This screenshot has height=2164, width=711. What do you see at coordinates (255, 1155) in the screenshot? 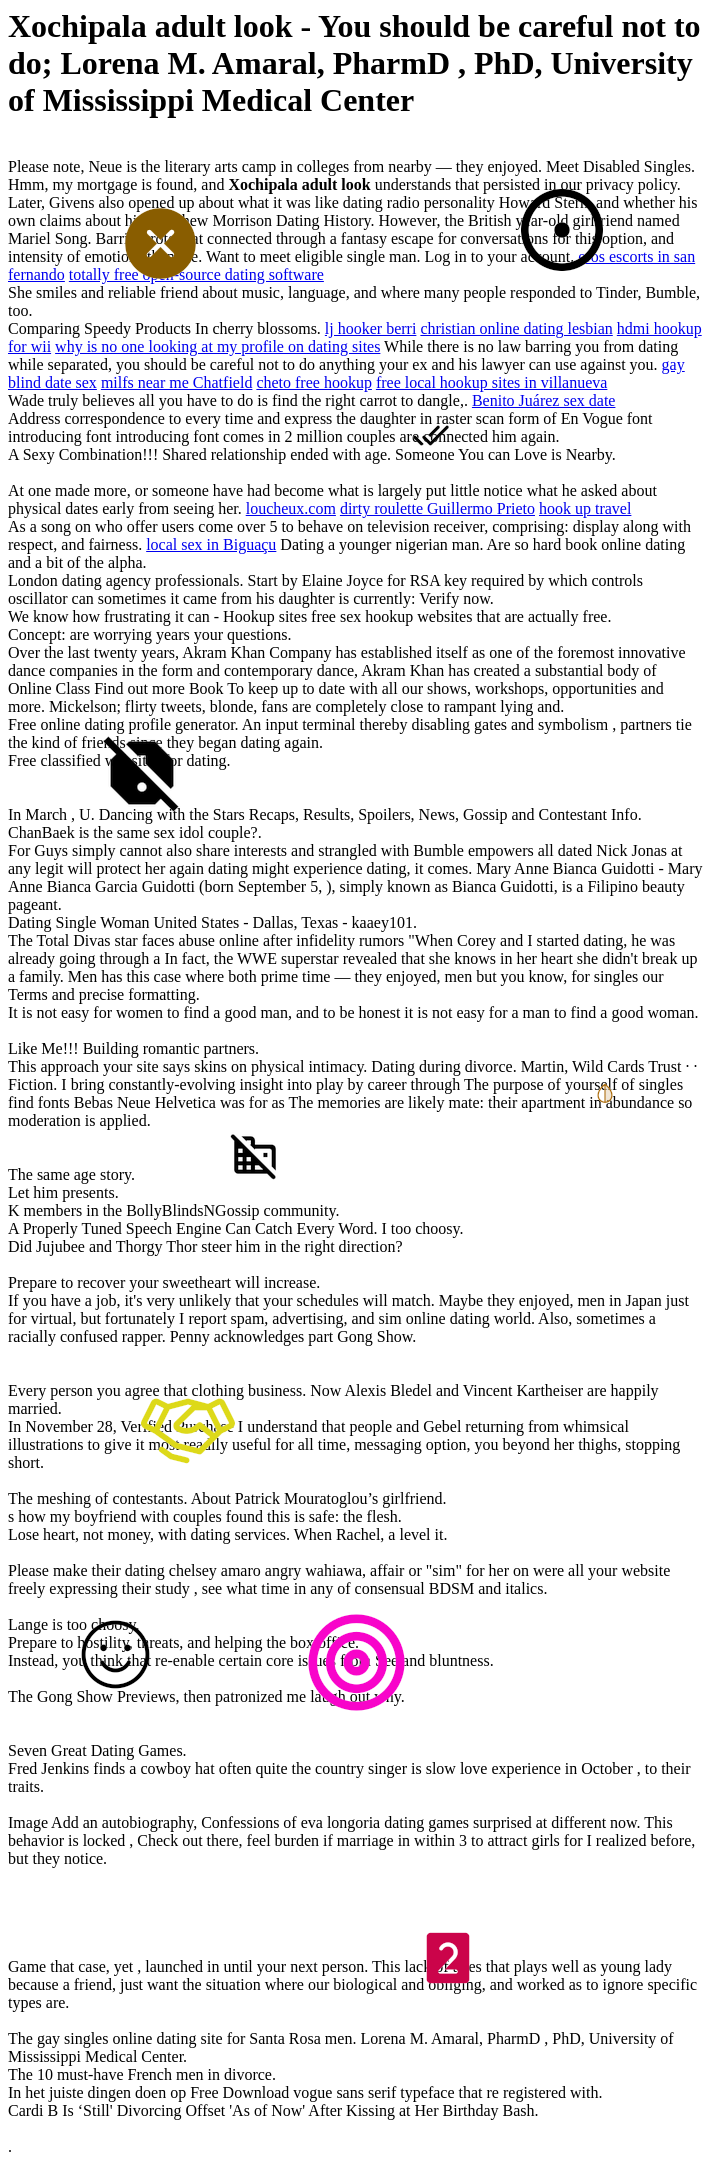
I see `indicates a website or domain is unavailable` at bounding box center [255, 1155].